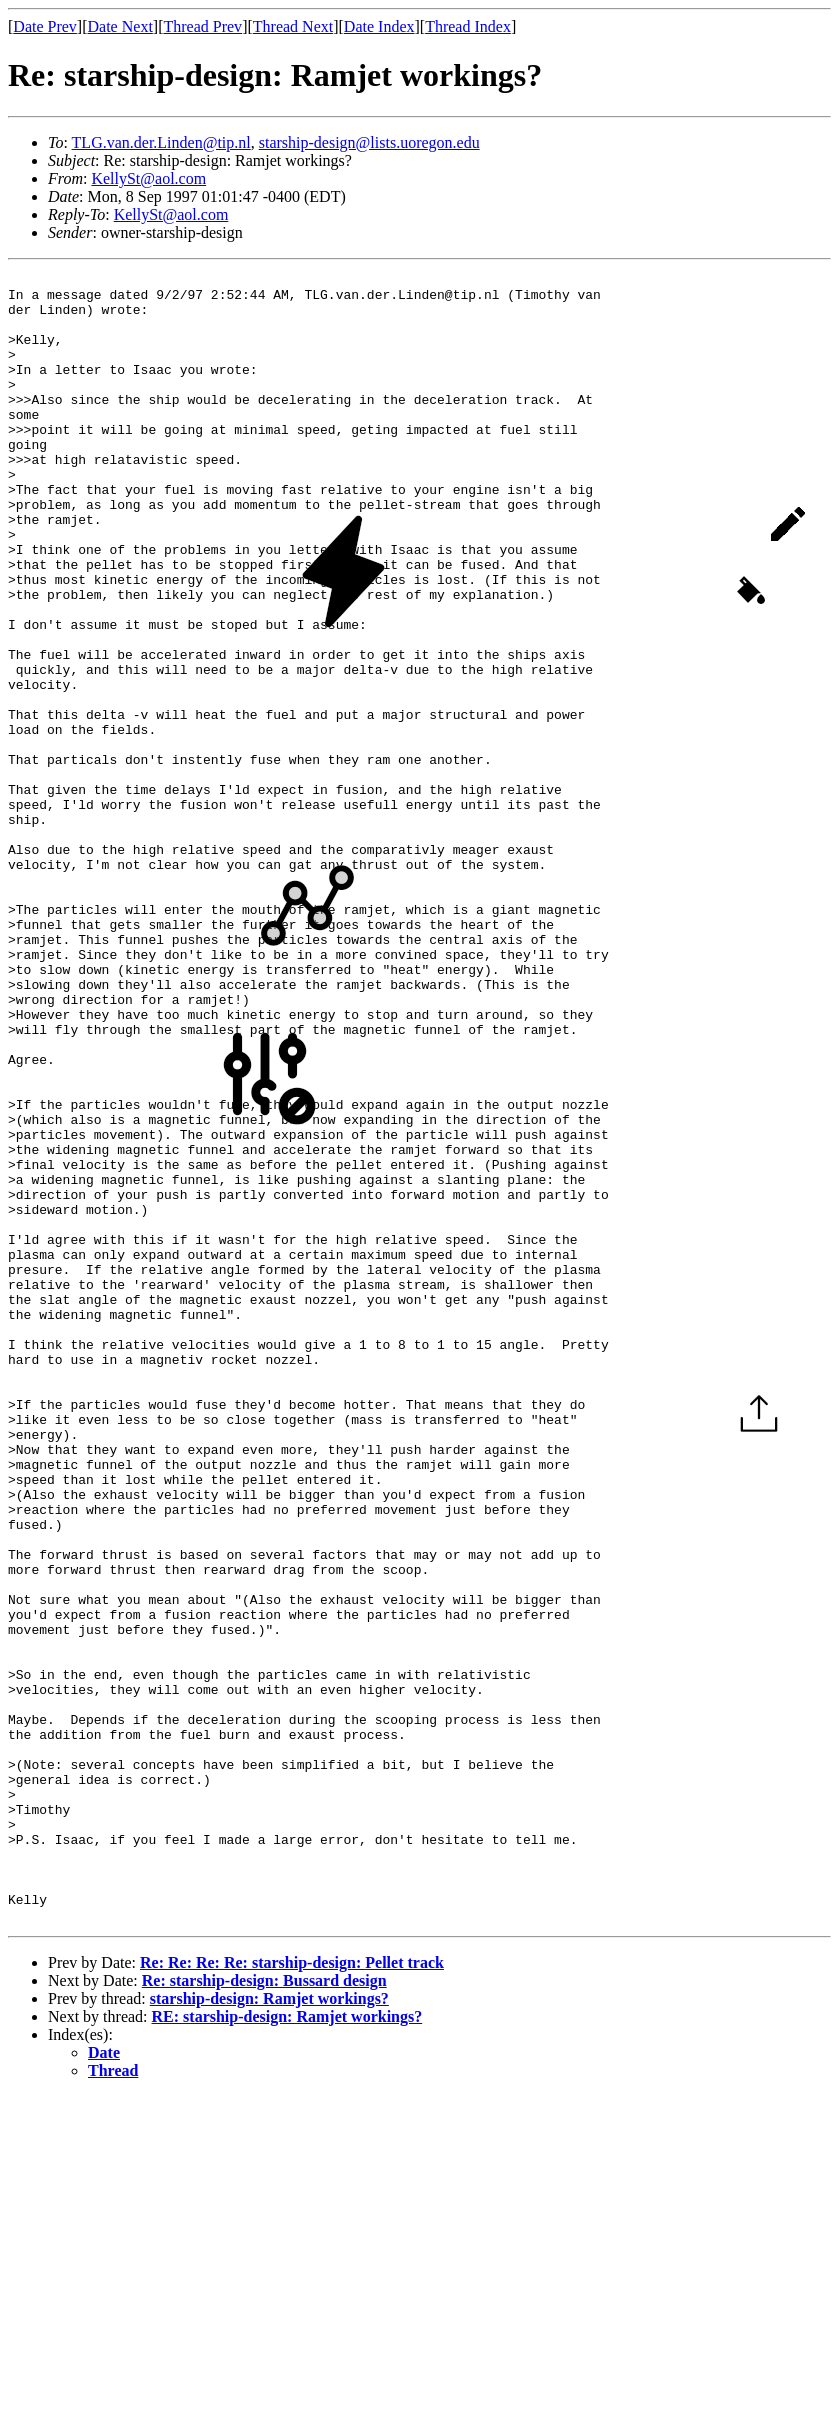 Image resolution: width=839 pixels, height=2426 pixels. What do you see at coordinates (265, 1074) in the screenshot?
I see `cancel or reset filter settings` at bounding box center [265, 1074].